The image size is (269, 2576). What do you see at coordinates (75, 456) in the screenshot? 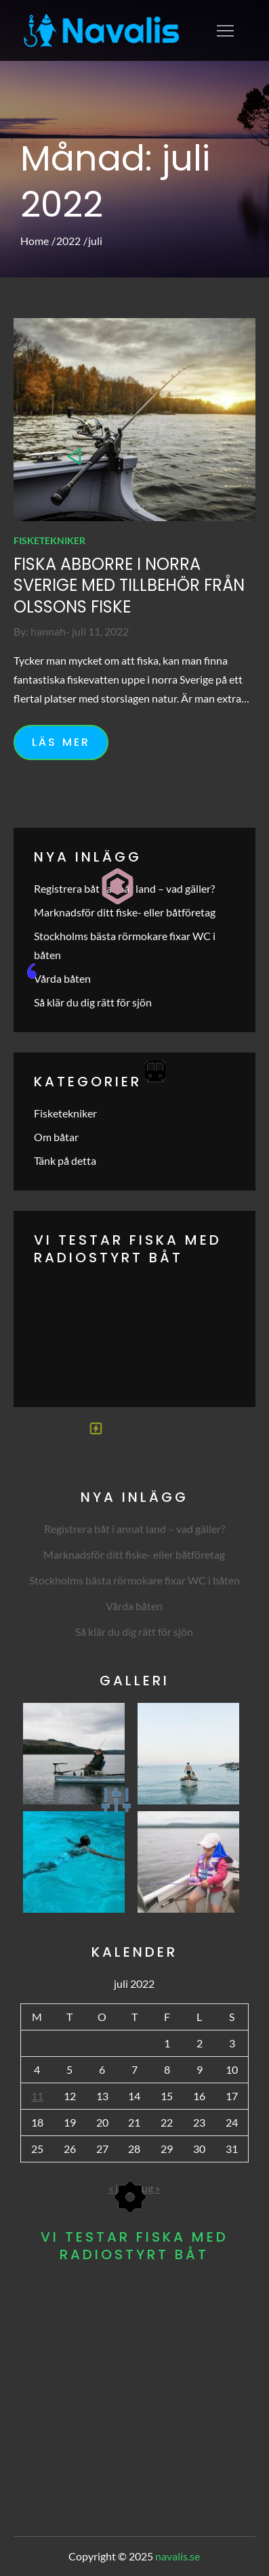
I see `play media in reverse` at bounding box center [75, 456].